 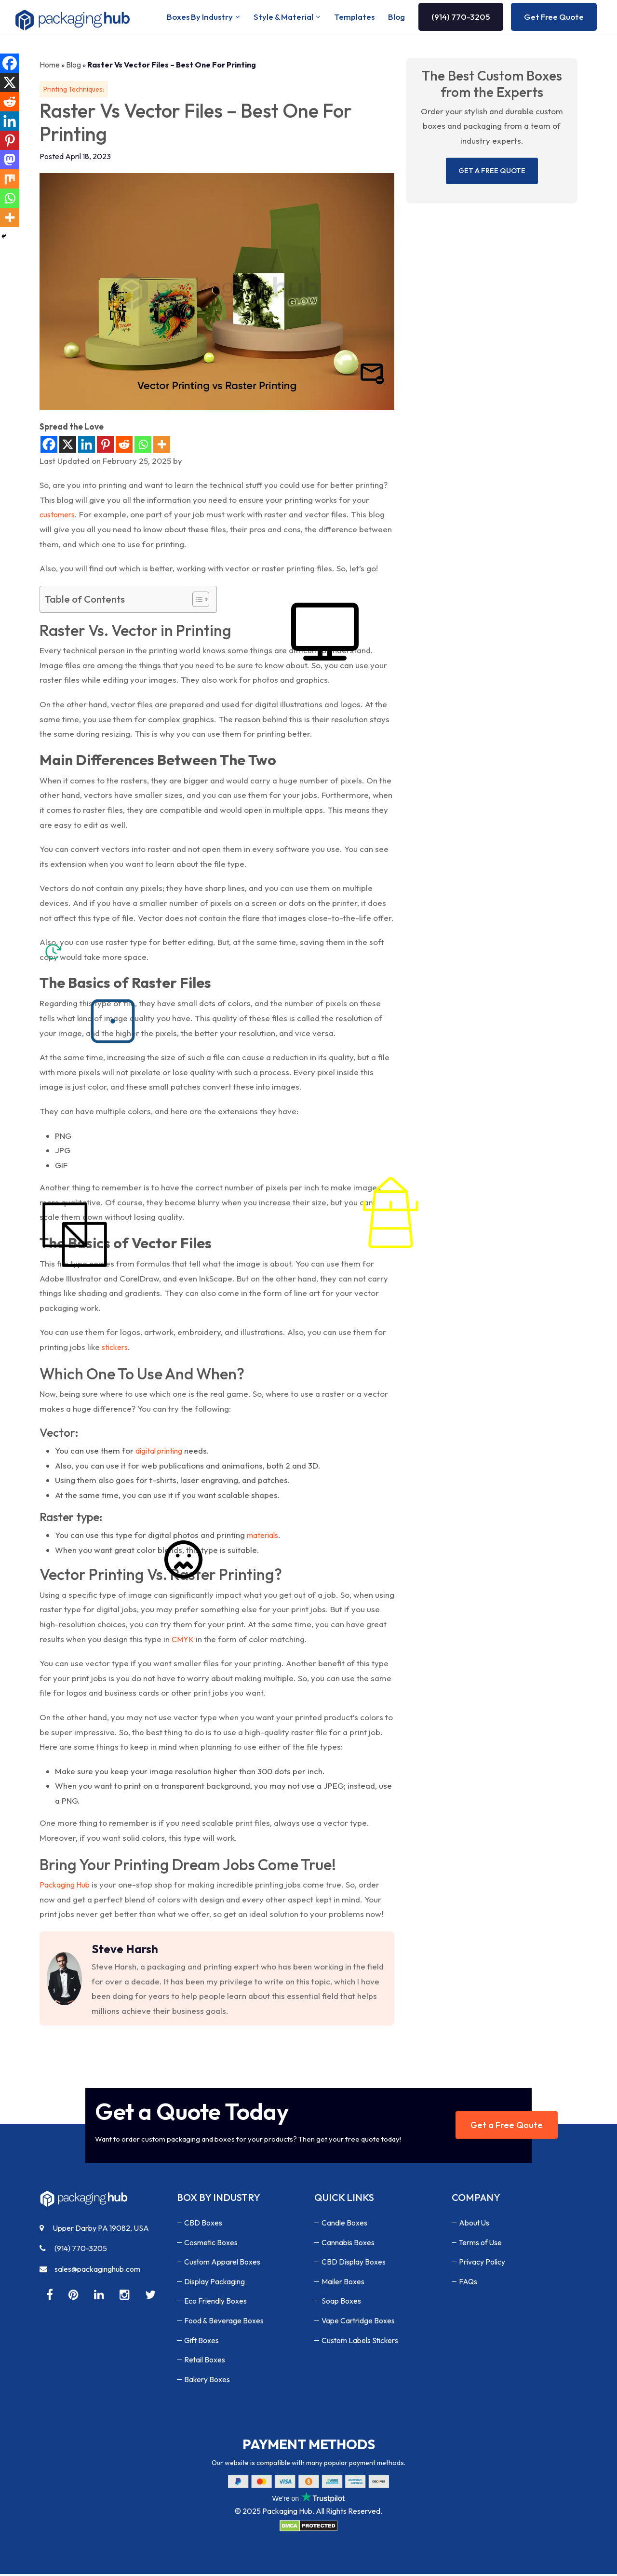 I want to click on access tv or video streaming options, so click(x=325, y=632).